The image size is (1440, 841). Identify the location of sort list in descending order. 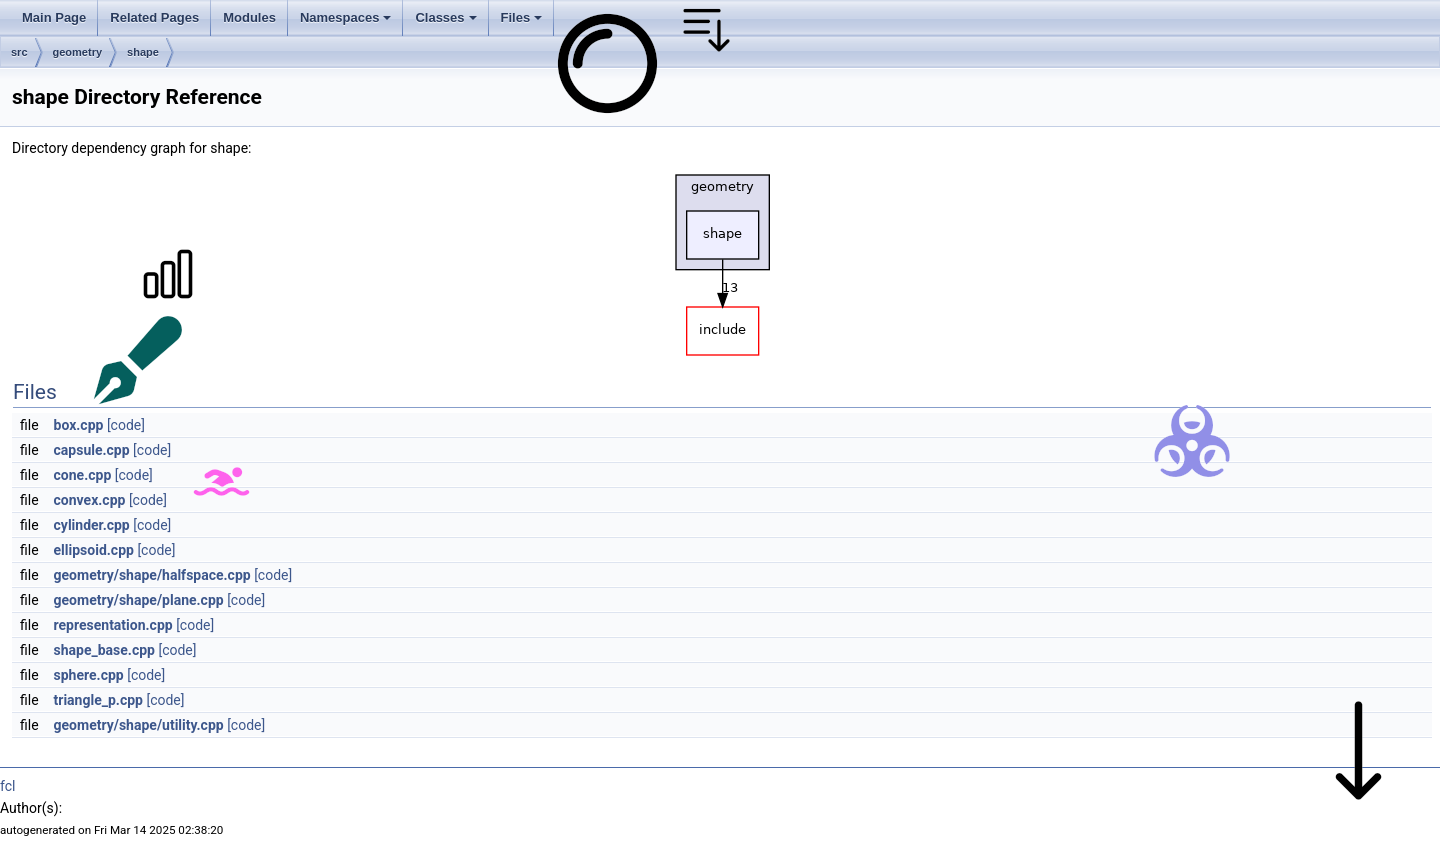
(706, 28).